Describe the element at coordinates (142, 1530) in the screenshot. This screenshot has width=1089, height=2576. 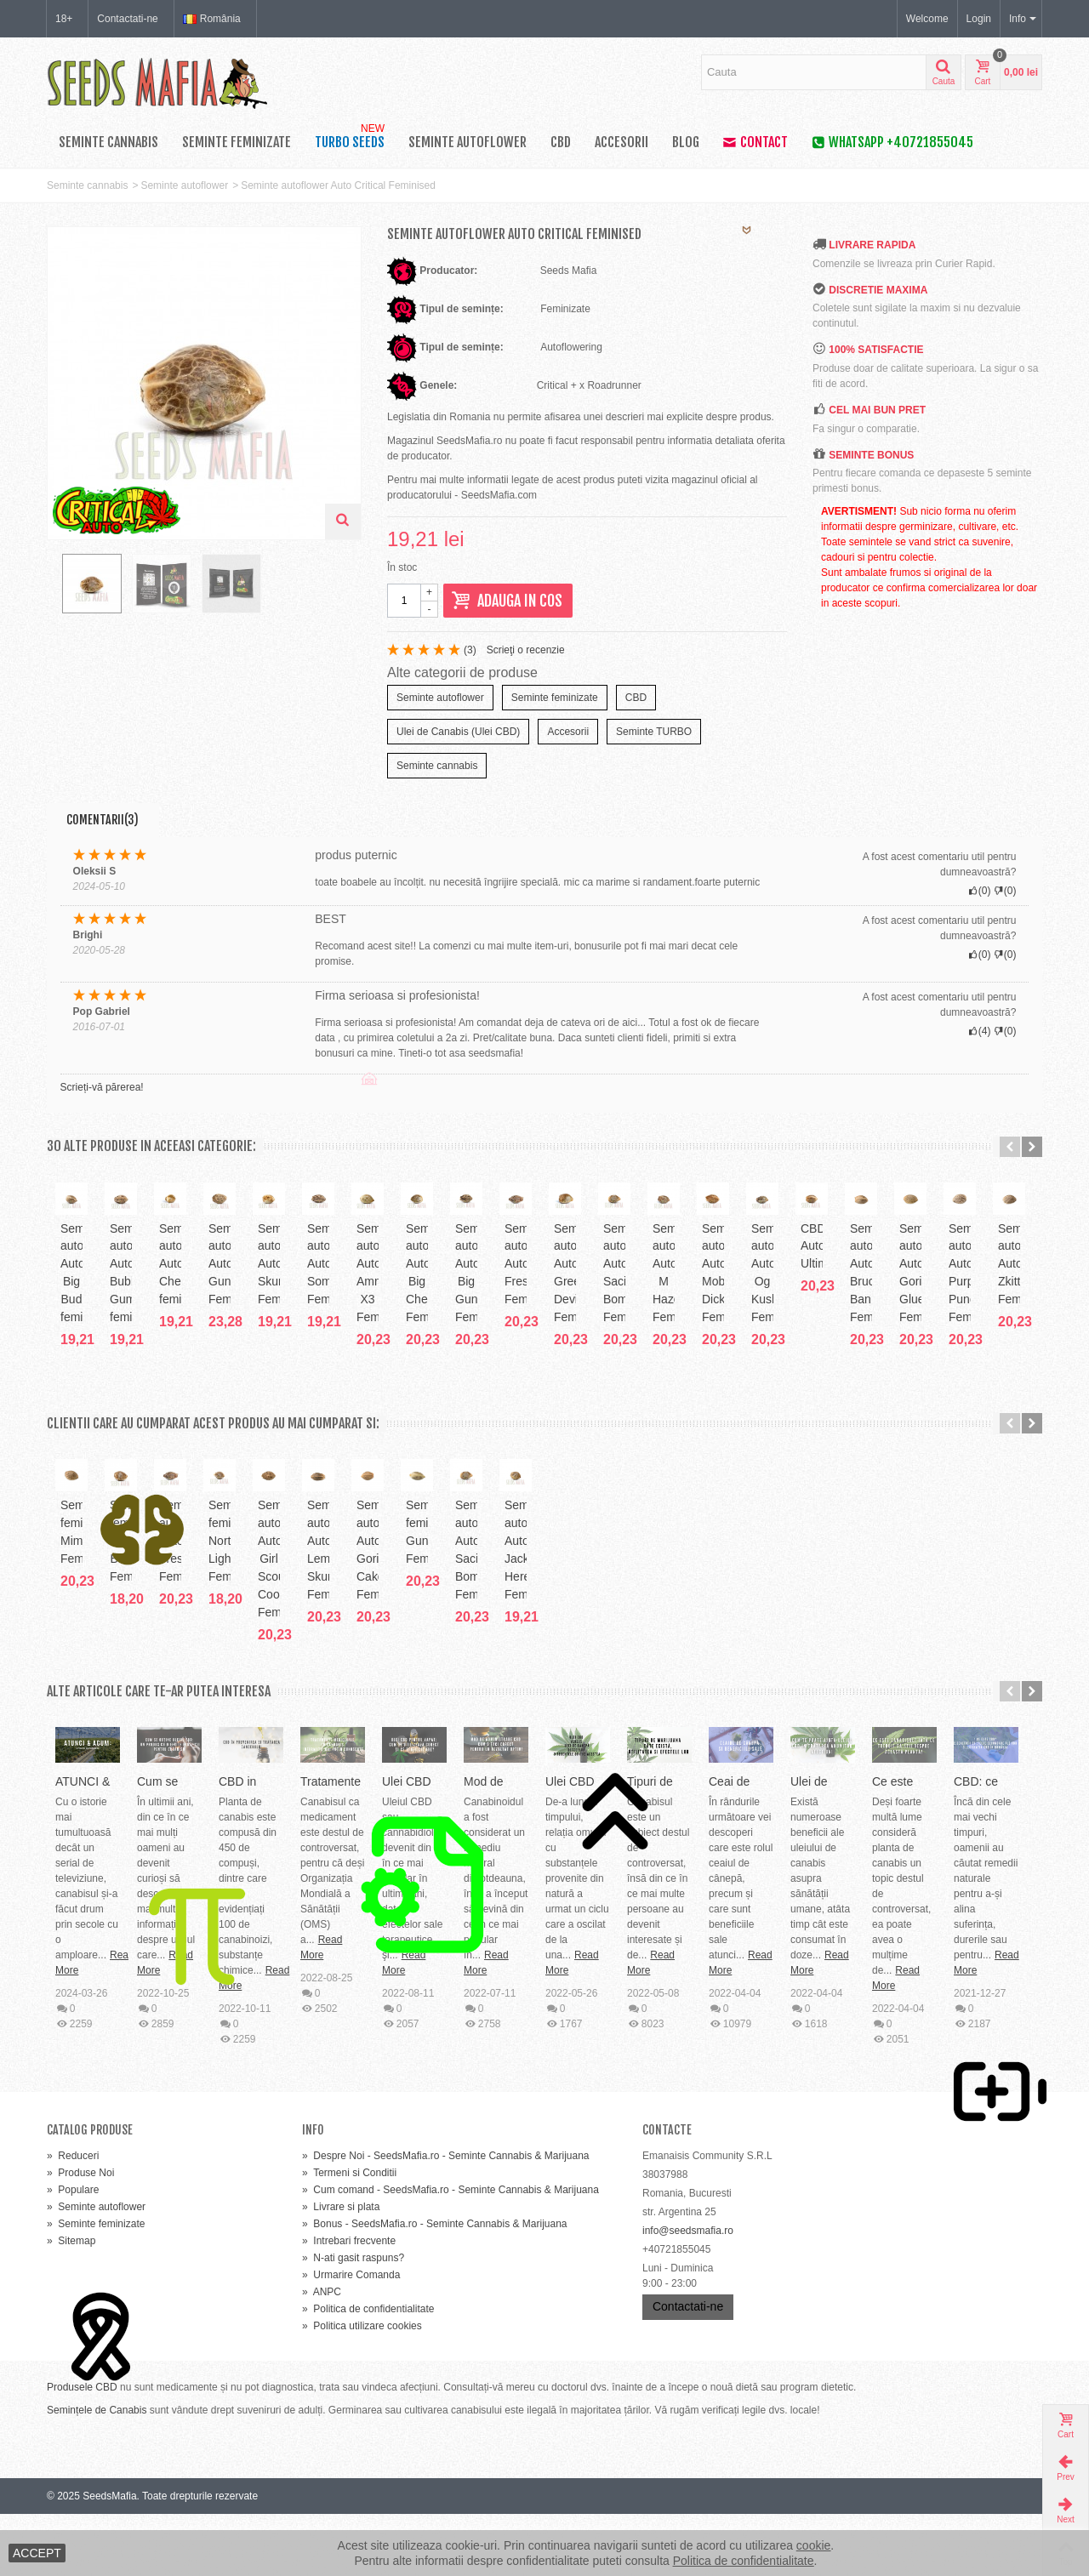
I see `access AI or machine learning features` at that location.